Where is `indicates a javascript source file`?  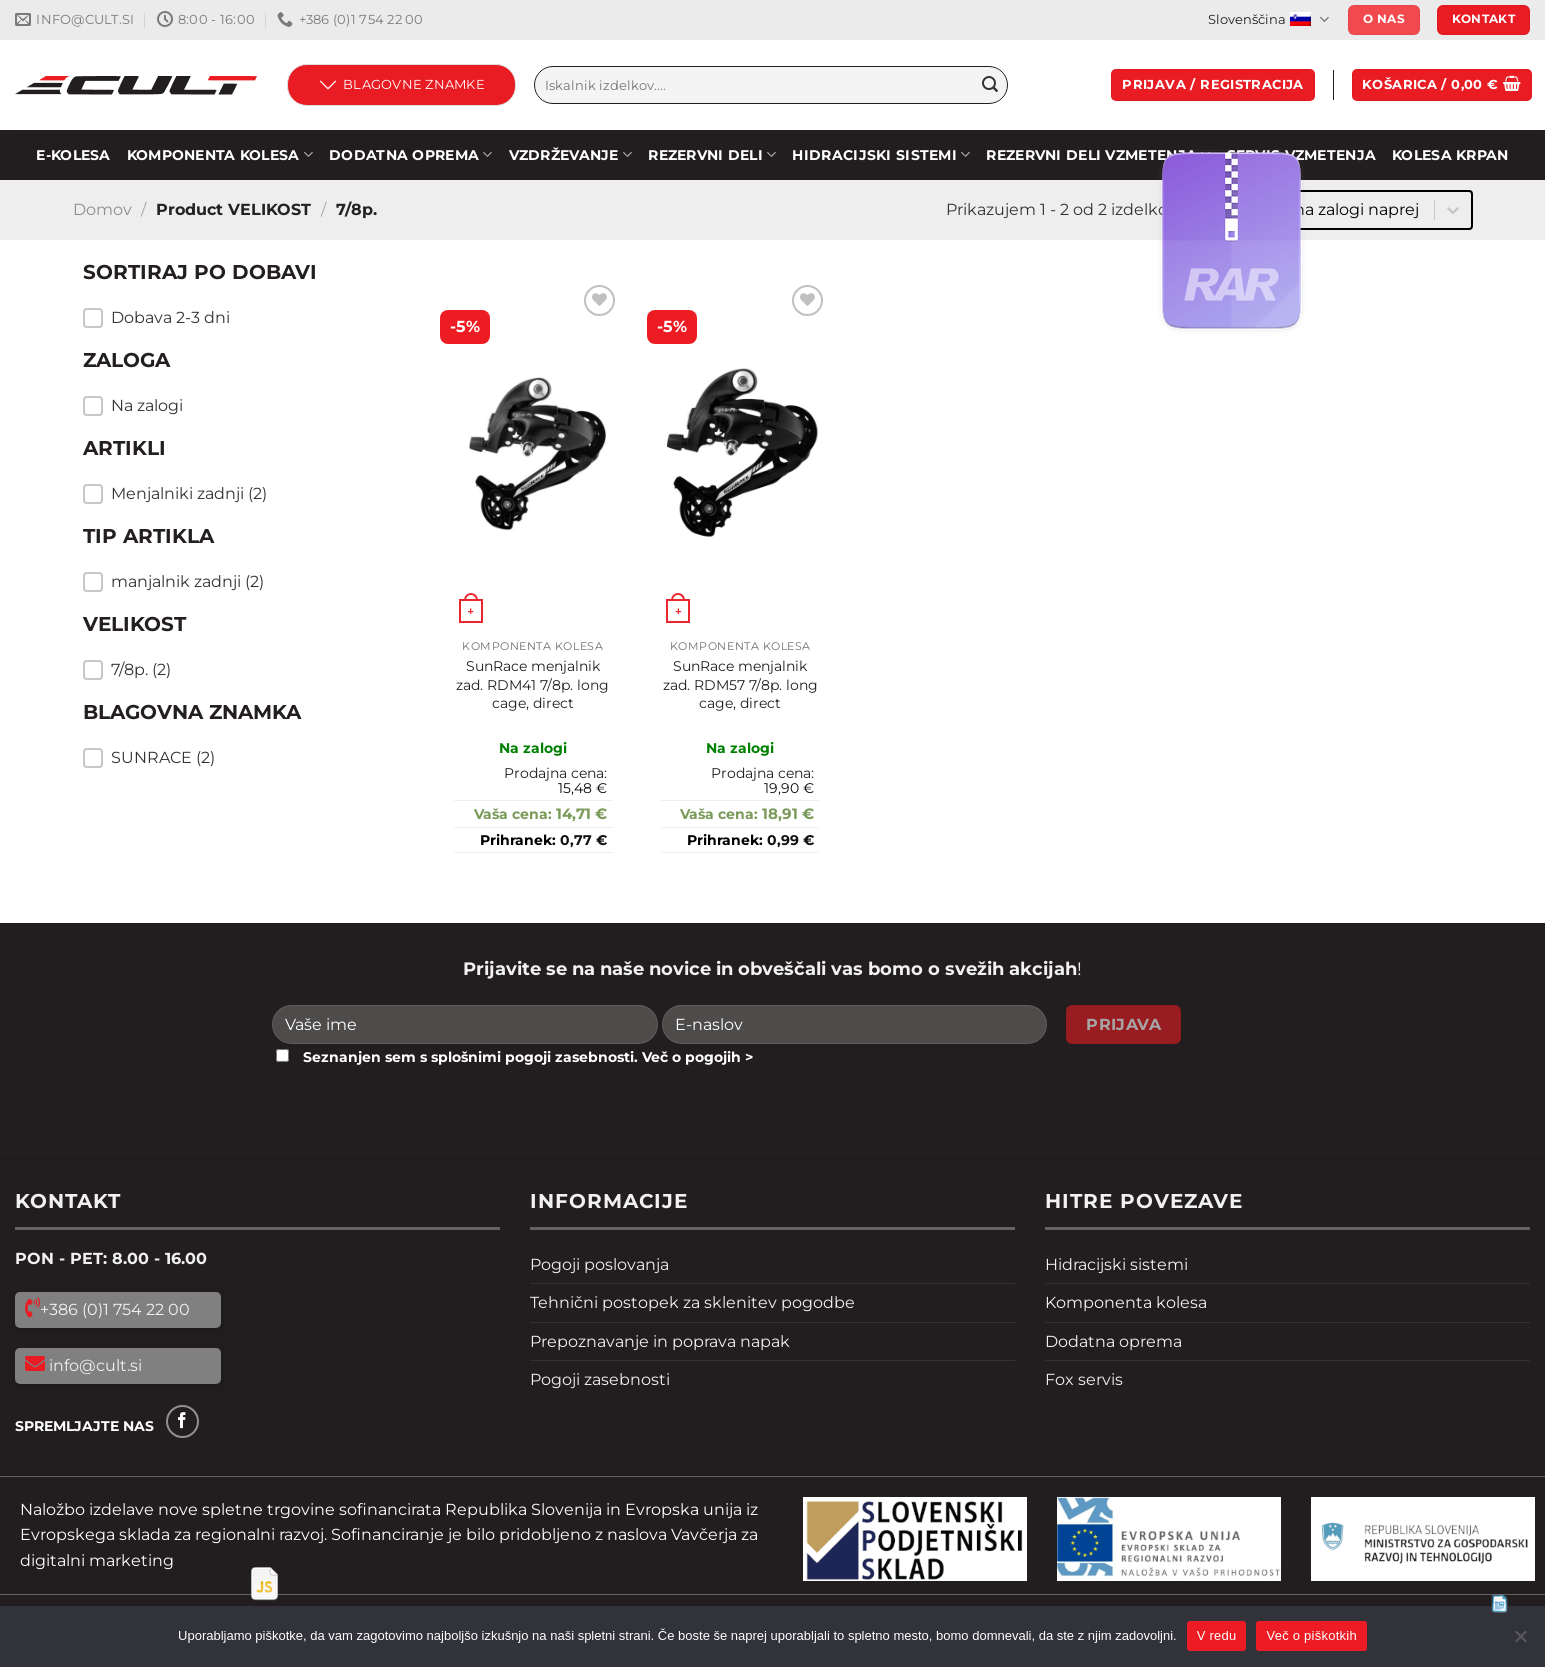
indicates a javascript source file is located at coordinates (264, 1583).